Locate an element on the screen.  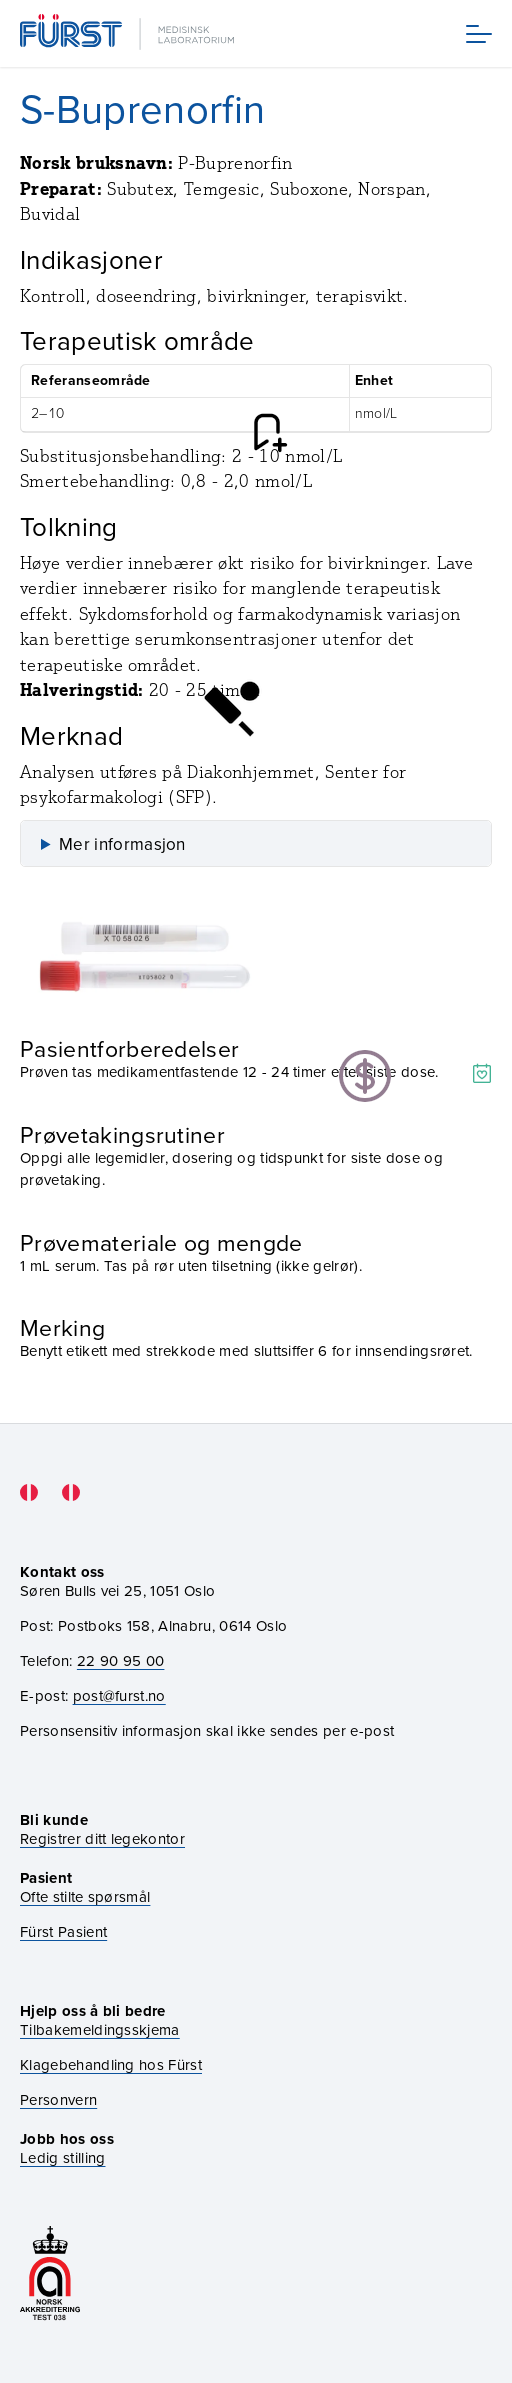
view favorite or loved events is located at coordinates (482, 1074).